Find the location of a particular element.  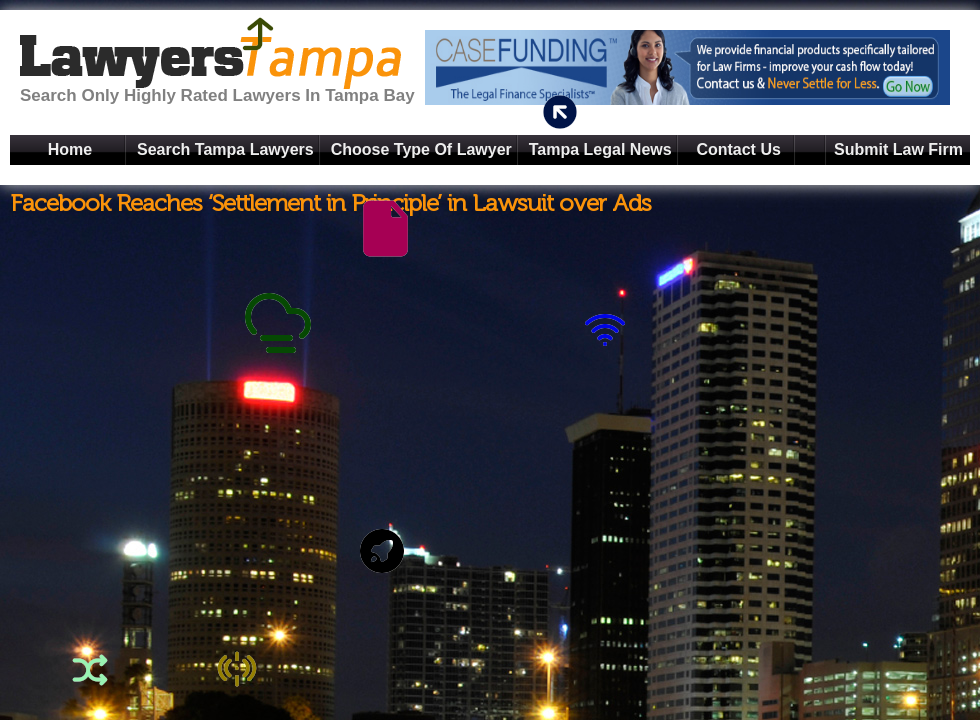

boost or promote a post in your feed is located at coordinates (382, 551).